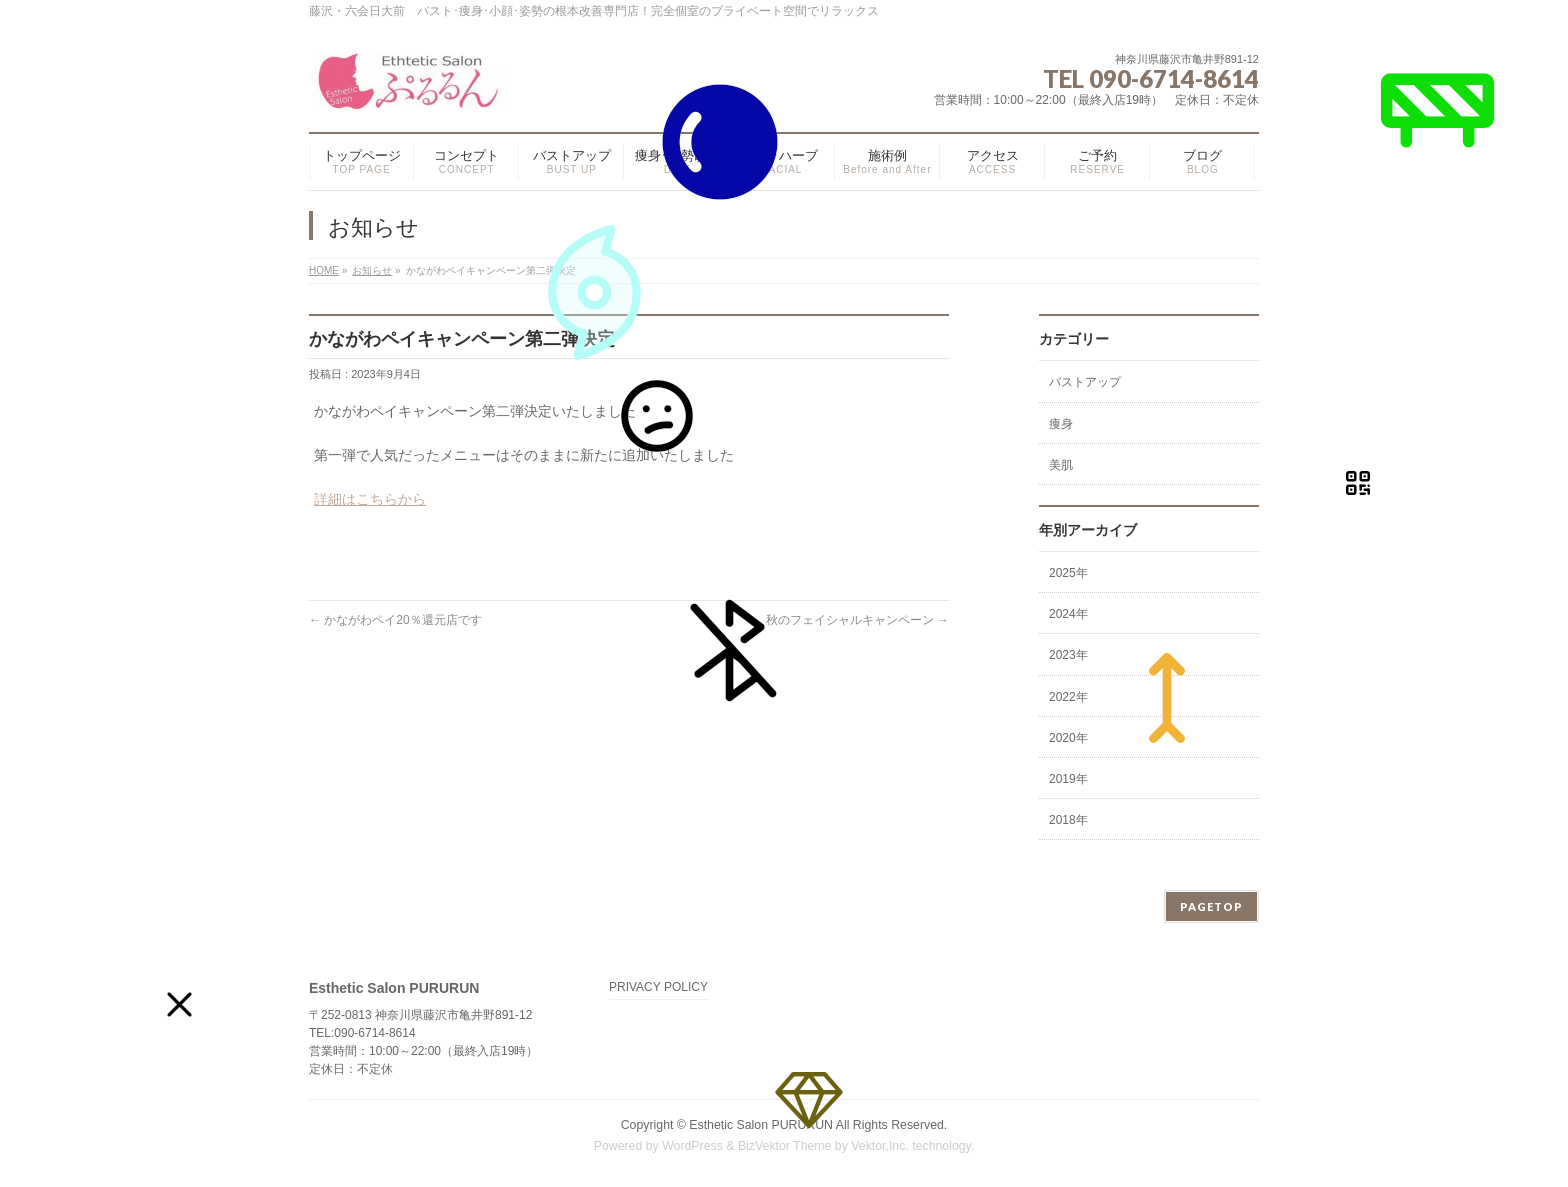 This screenshot has width=1568, height=1187. Describe the element at coordinates (179, 1004) in the screenshot. I see `close the current window or dialog` at that location.